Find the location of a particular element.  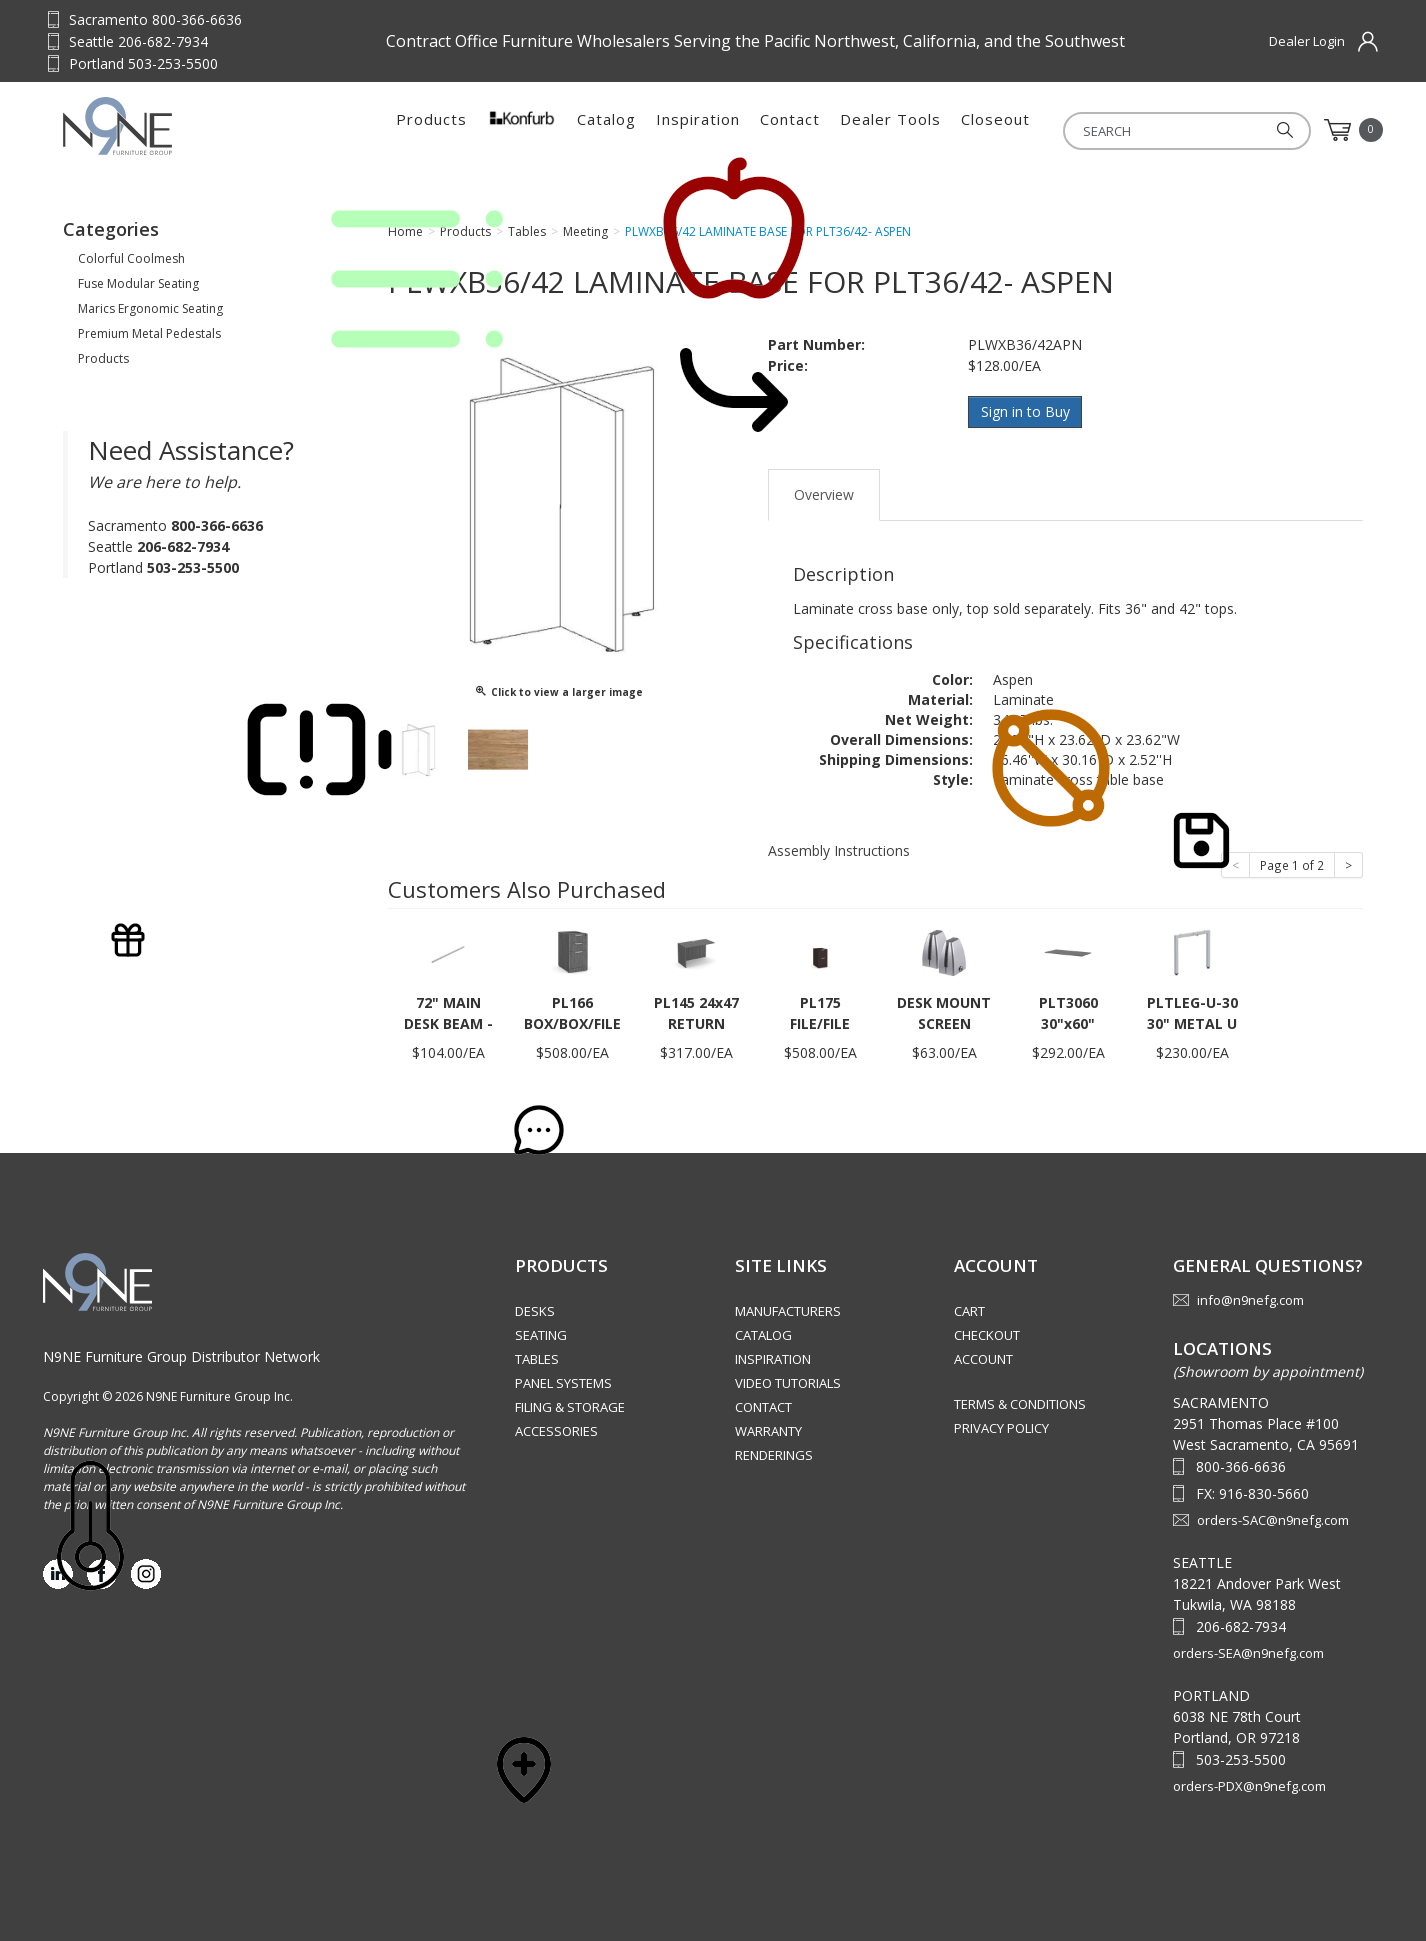

save current file or document is located at coordinates (1201, 840).